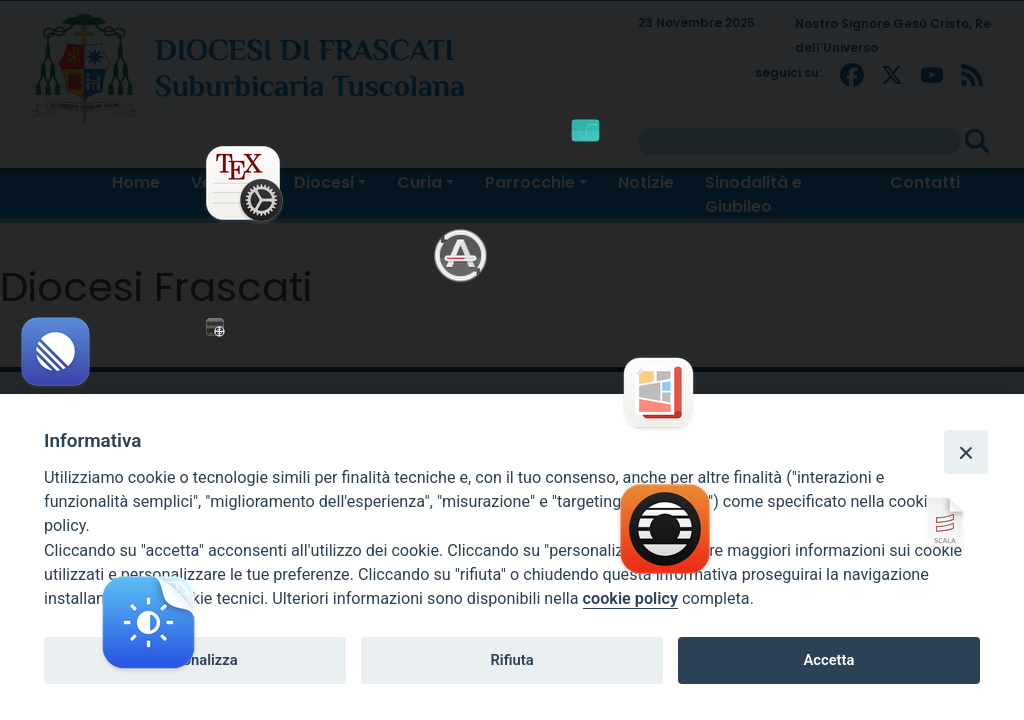  Describe the element at coordinates (243, 183) in the screenshot. I see `open miktex console for managing tex distributions` at that location.